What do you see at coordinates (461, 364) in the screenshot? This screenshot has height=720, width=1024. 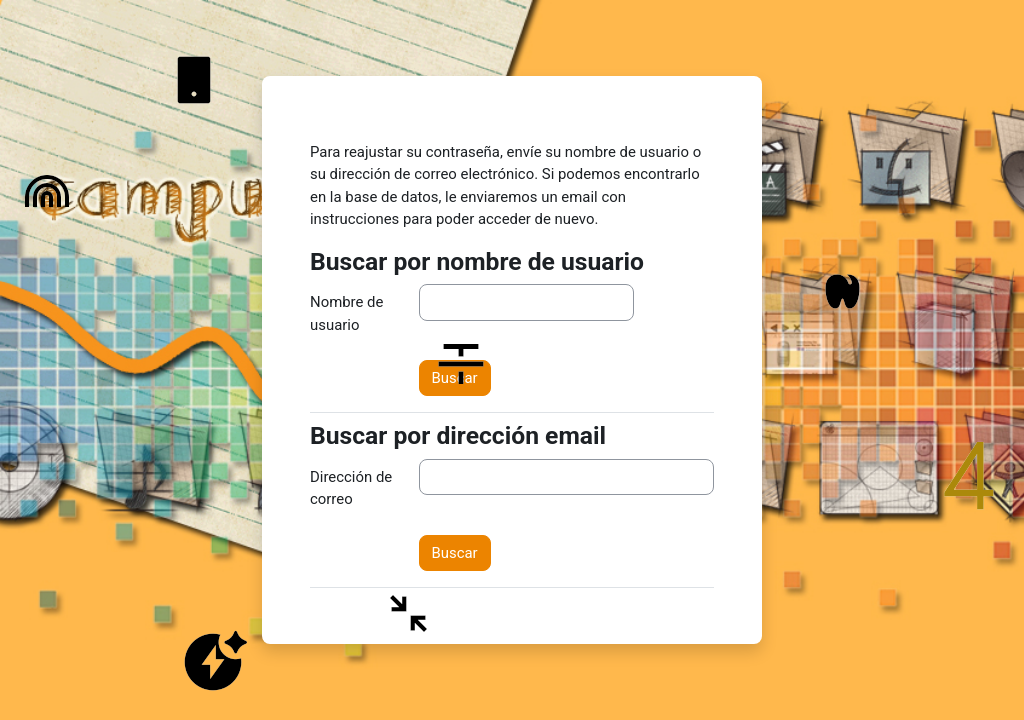 I see `apply strikethrough formatting to selected text` at bounding box center [461, 364].